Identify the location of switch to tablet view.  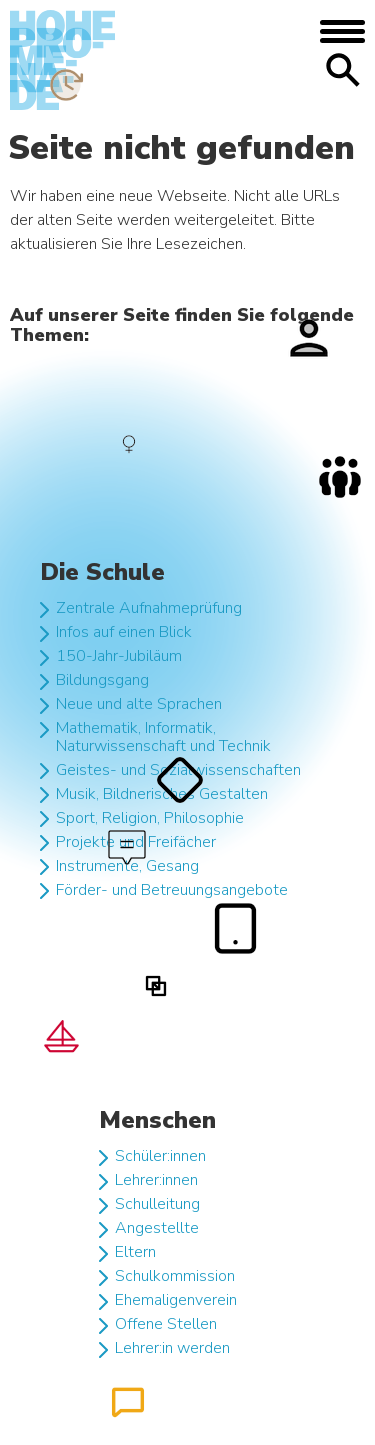
(235, 928).